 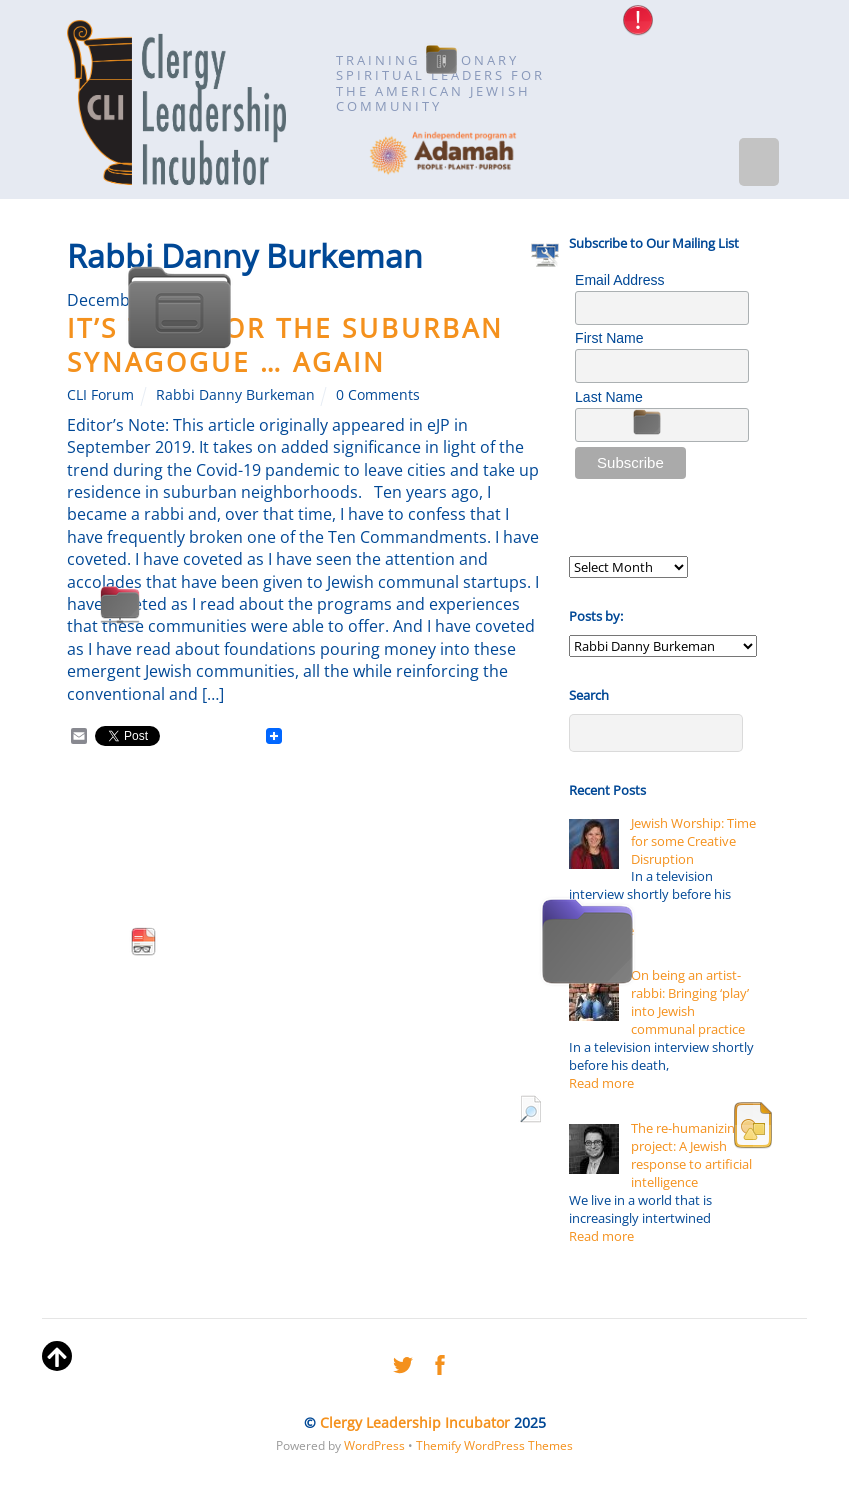 I want to click on access network and connection settings, so click(x=545, y=255).